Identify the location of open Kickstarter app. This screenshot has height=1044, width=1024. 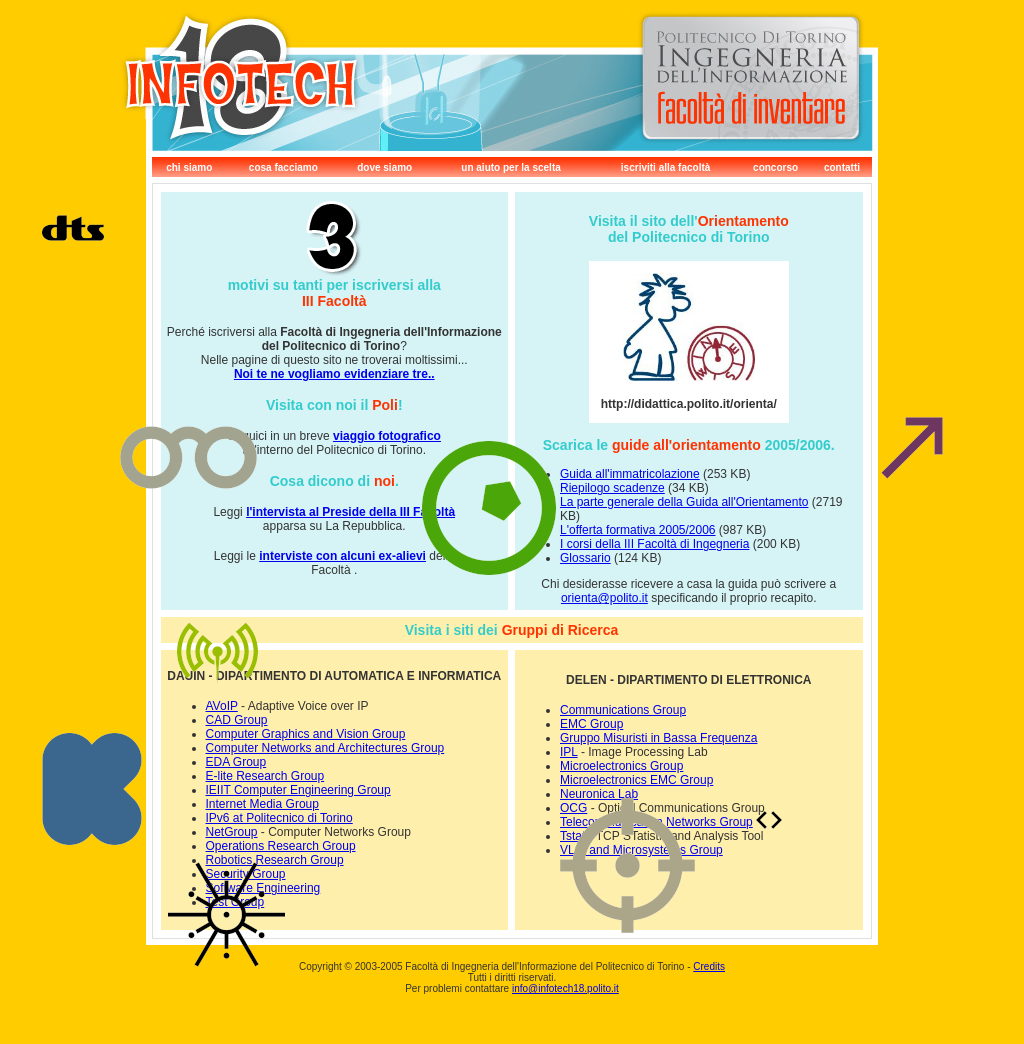
(92, 789).